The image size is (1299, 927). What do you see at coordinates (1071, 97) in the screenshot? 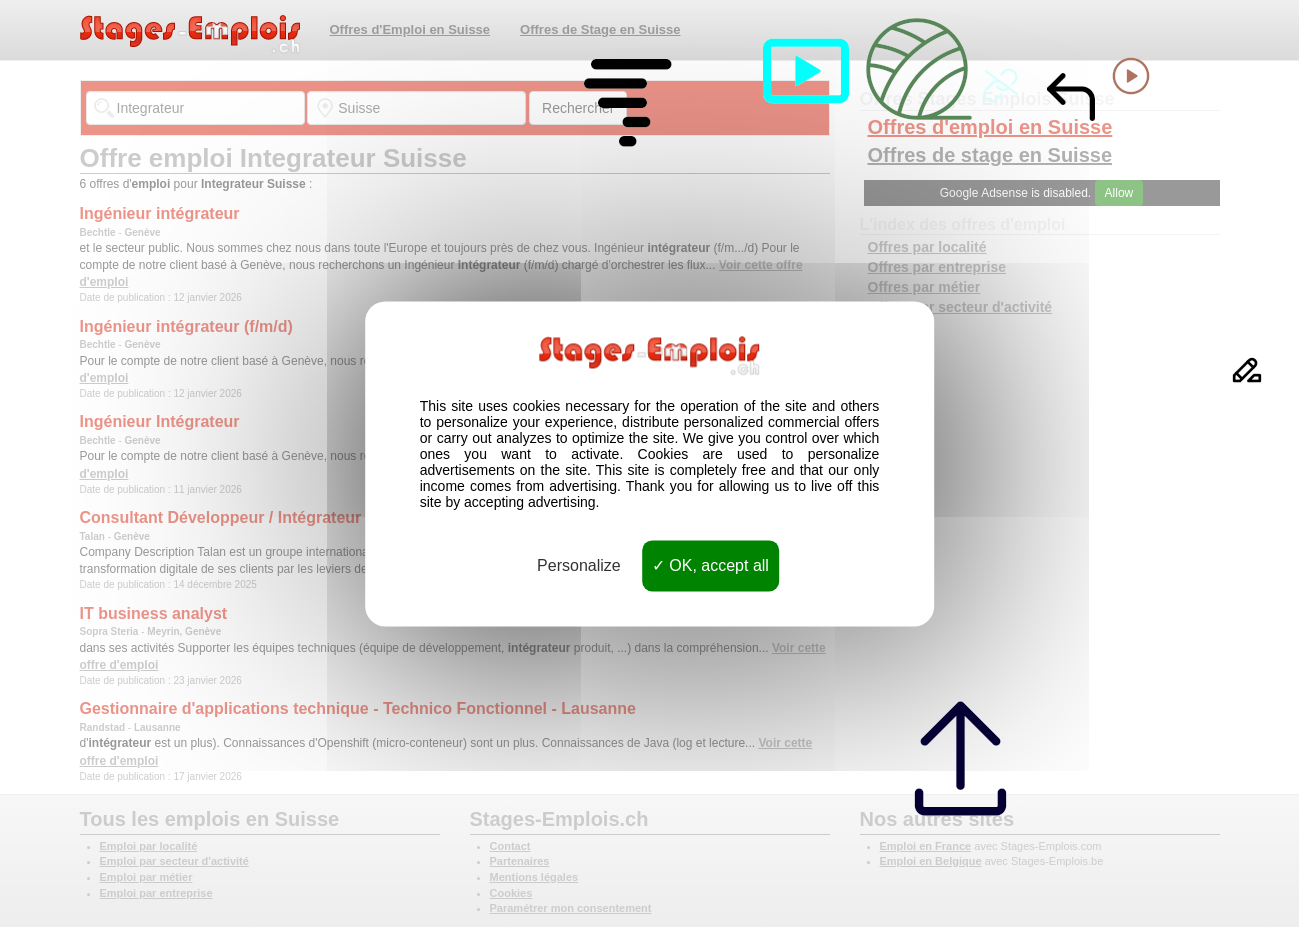
I see `go back to the previous screen` at bounding box center [1071, 97].